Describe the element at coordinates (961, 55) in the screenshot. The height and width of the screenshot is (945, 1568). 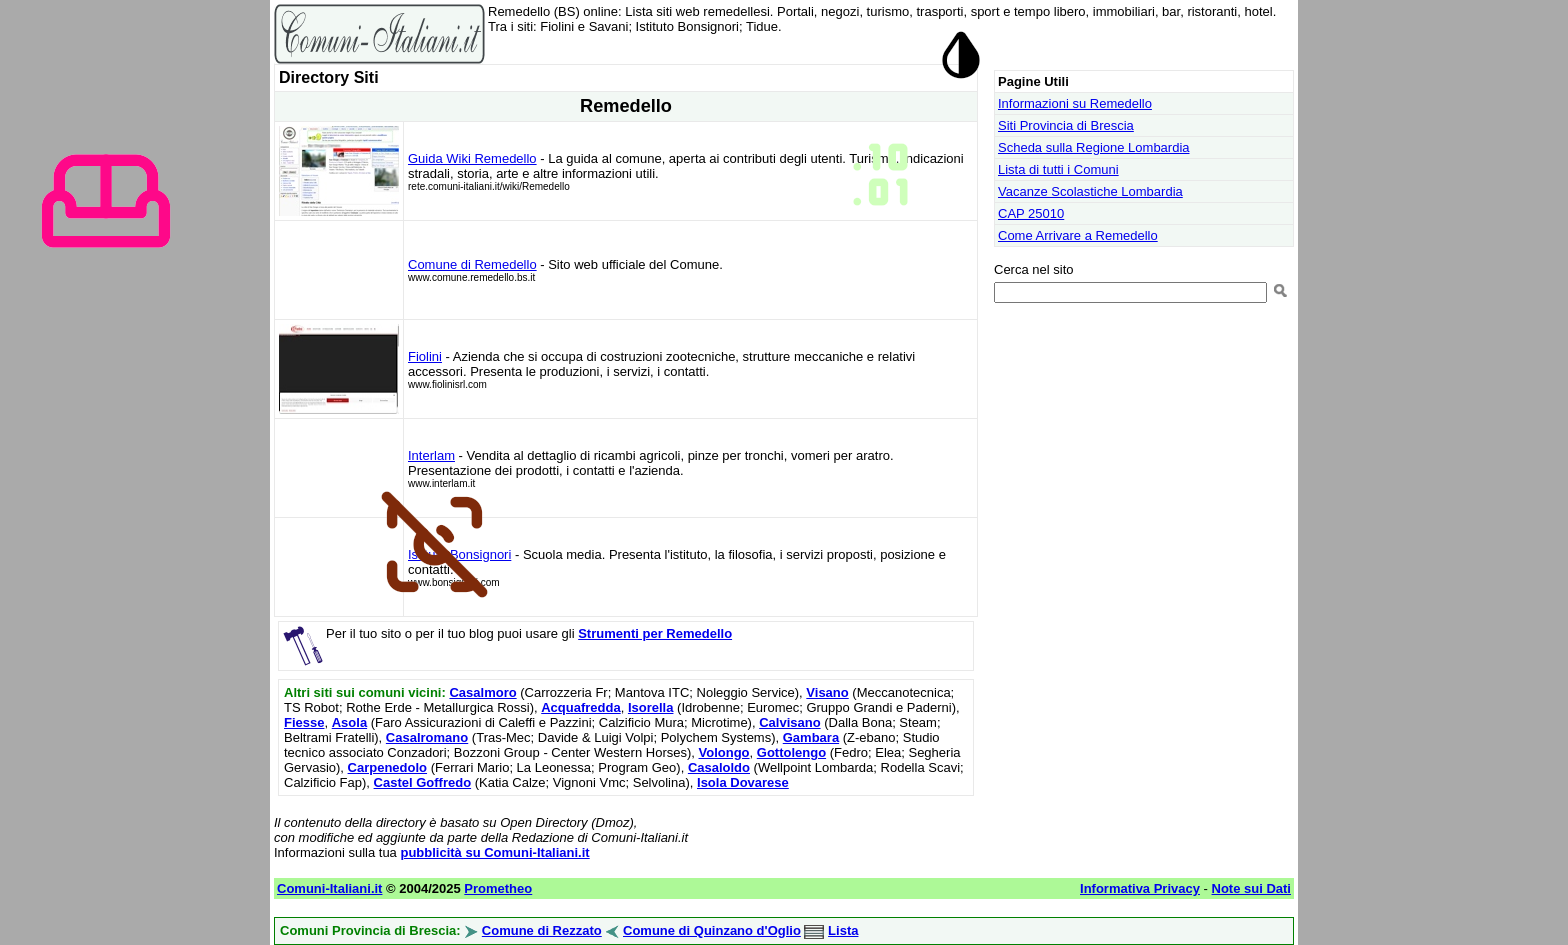
I see `adjust opacity or transparency level` at that location.